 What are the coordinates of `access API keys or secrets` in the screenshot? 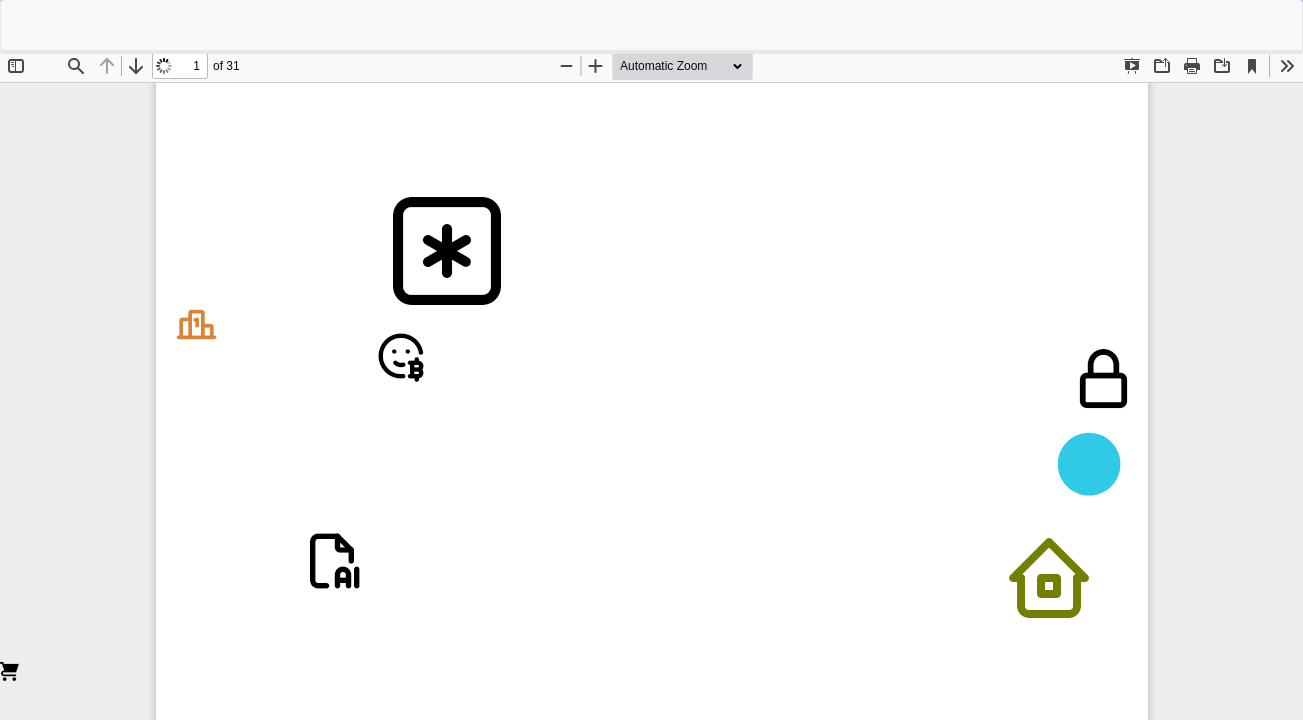 It's located at (447, 251).